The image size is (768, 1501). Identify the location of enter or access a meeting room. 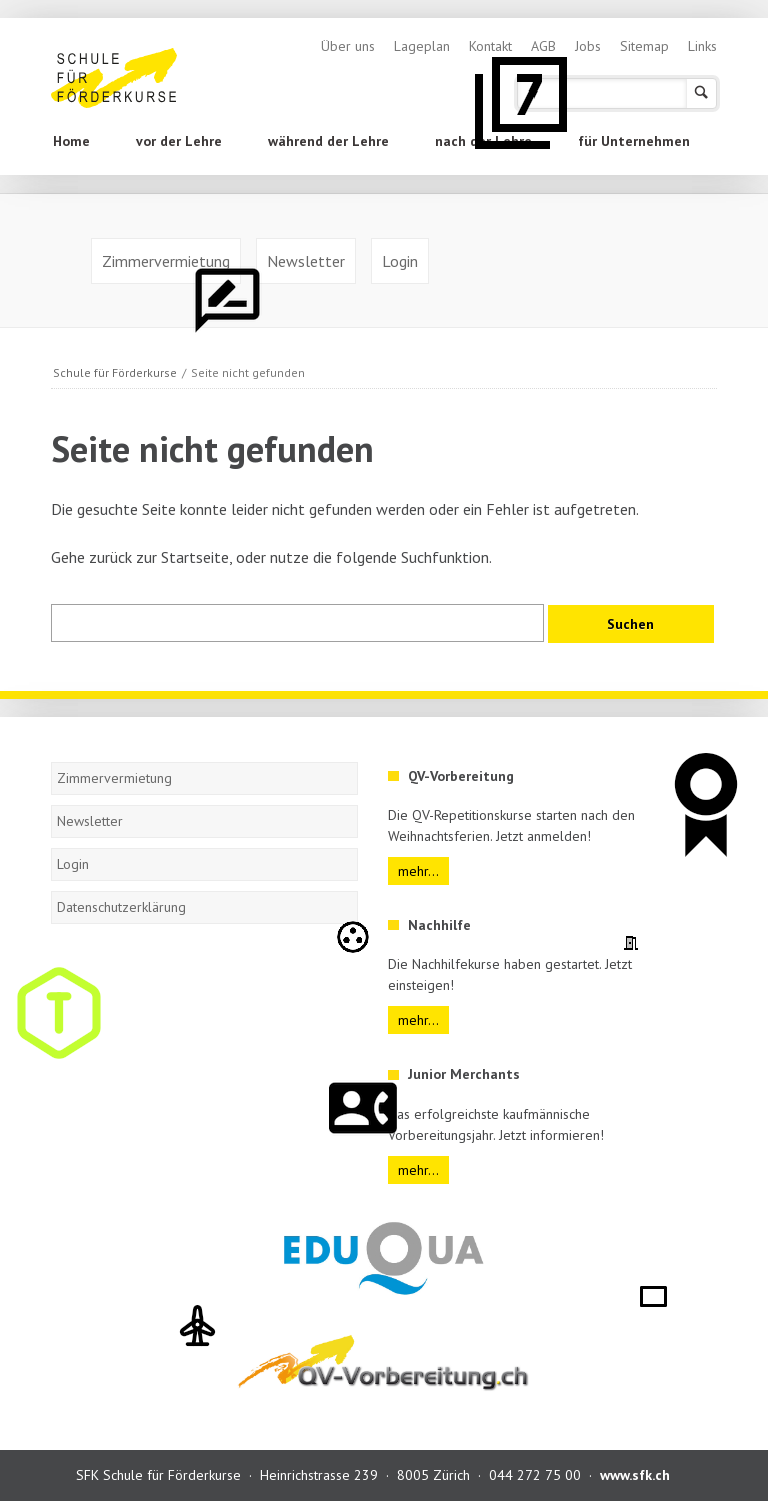
(631, 943).